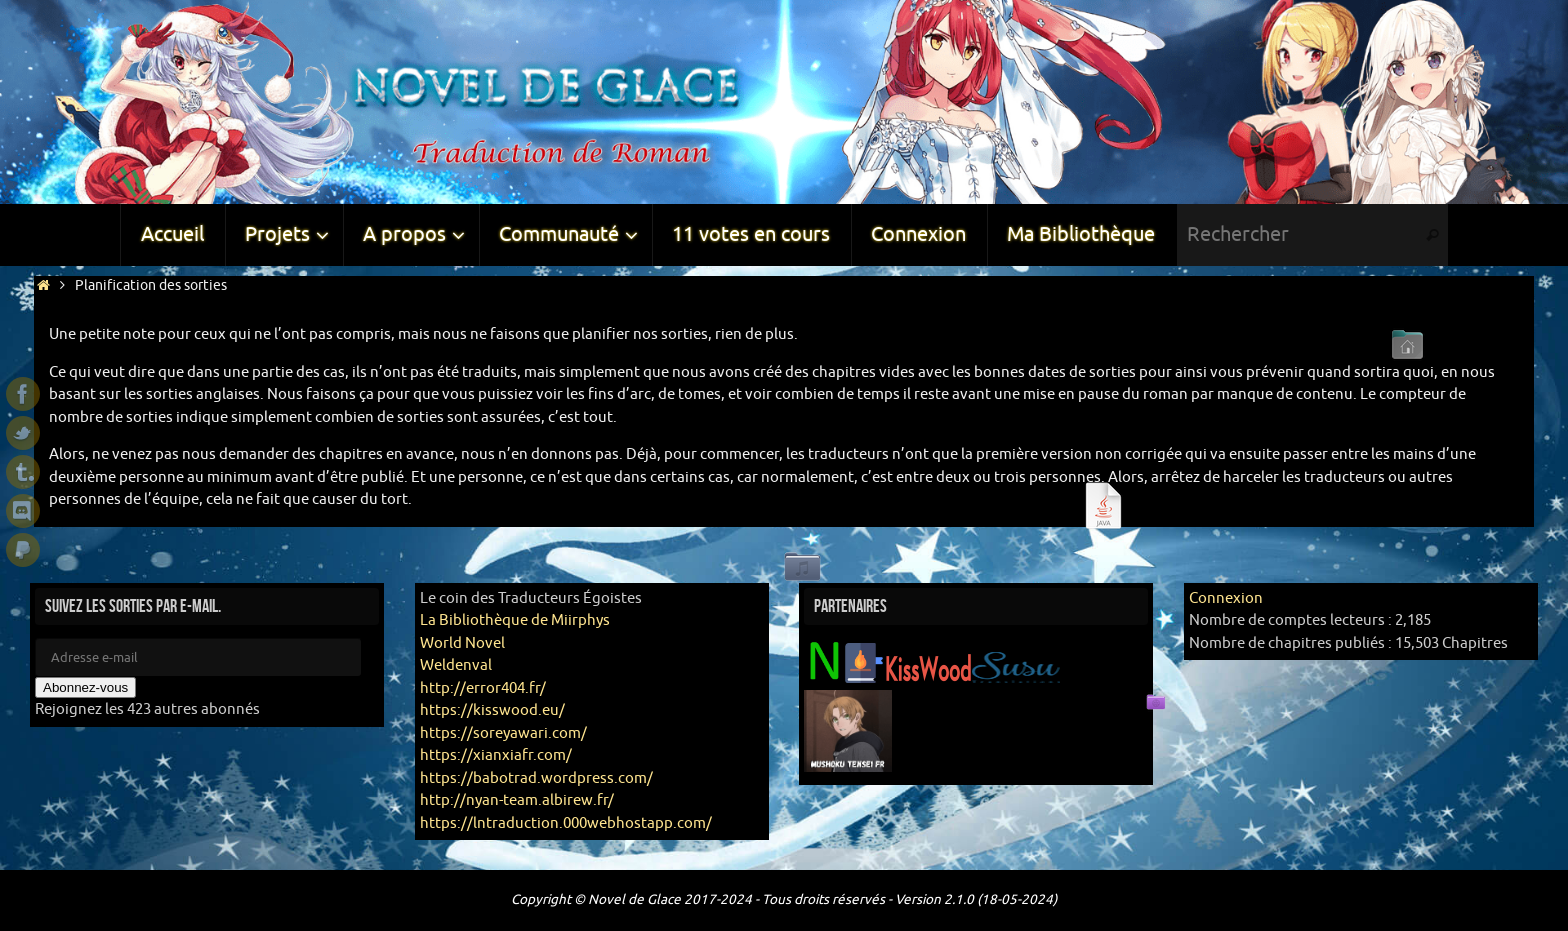 This screenshot has height=931, width=1568. Describe the element at coordinates (802, 566) in the screenshot. I see `open your music files folder` at that location.